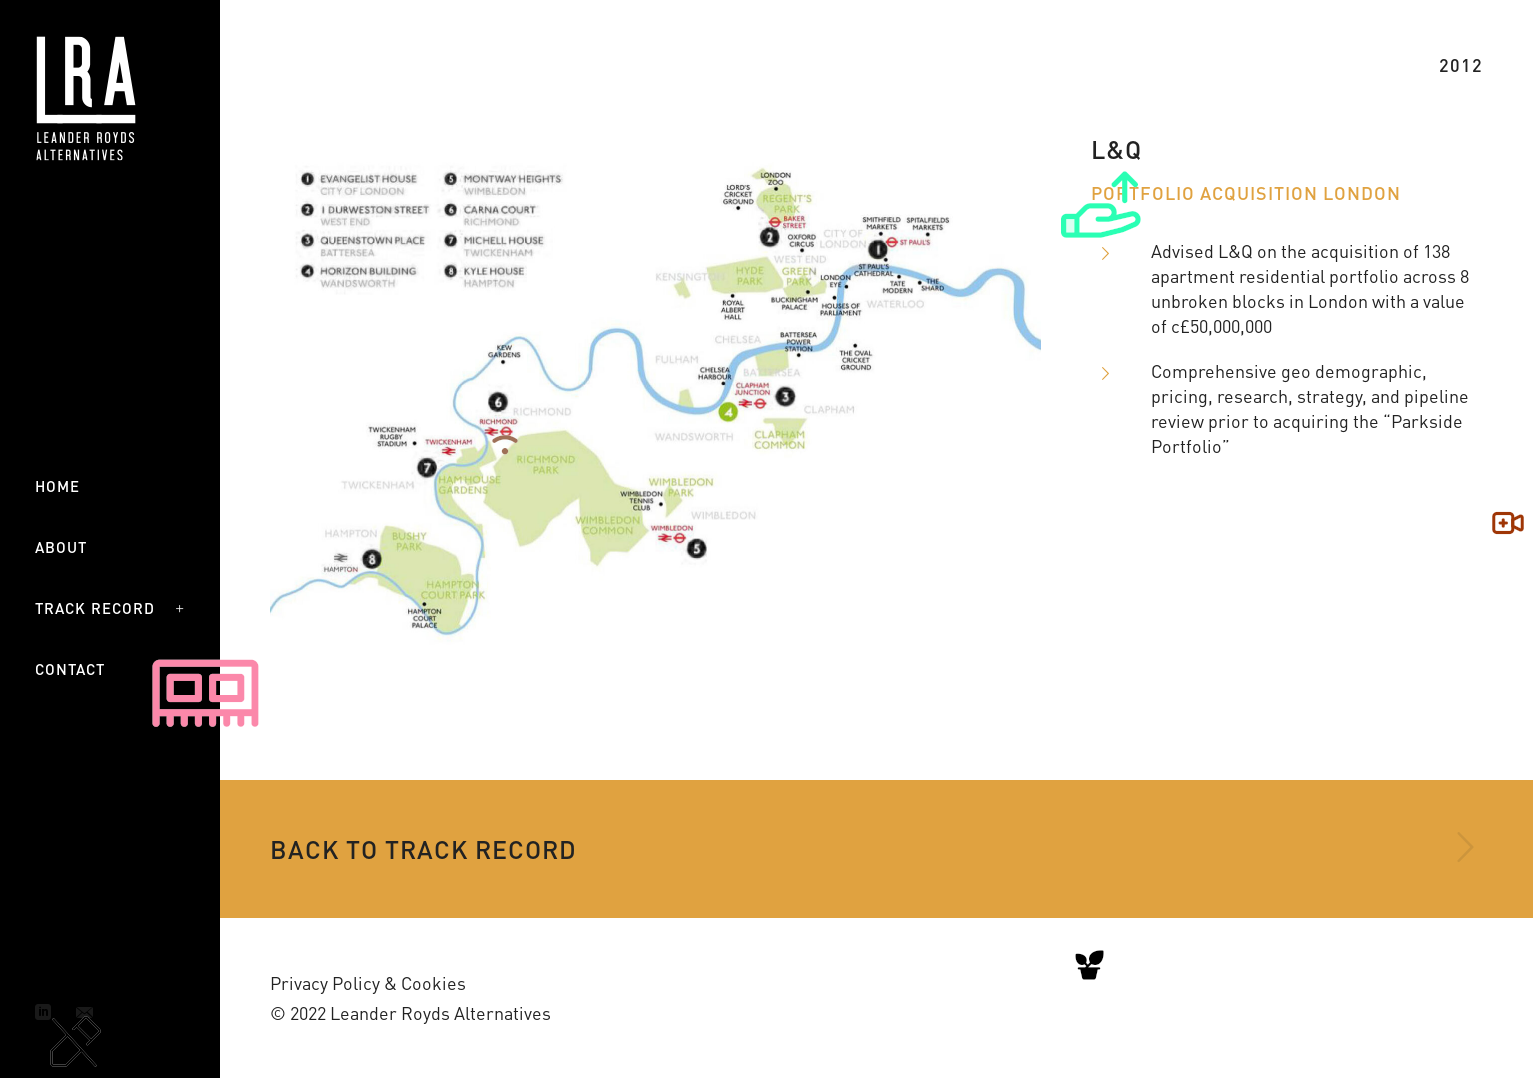 The height and width of the screenshot is (1078, 1533). Describe the element at coordinates (205, 691) in the screenshot. I see `view system memory or RAM usage` at that location.